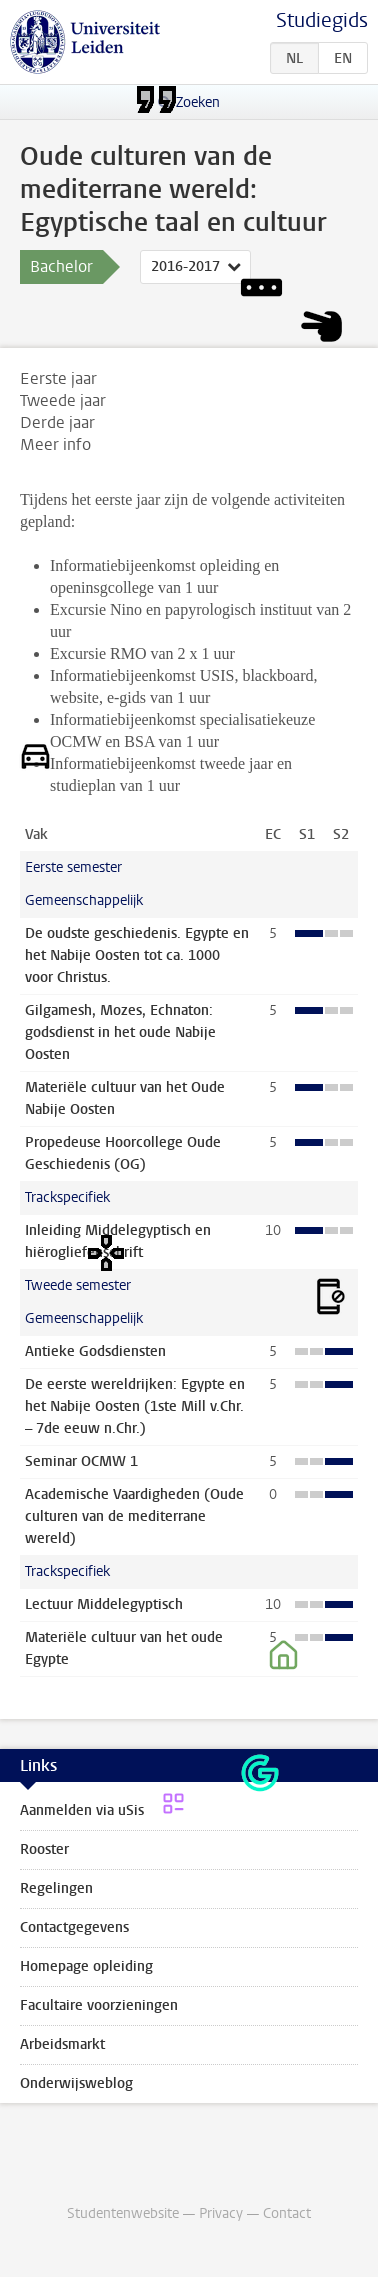 This screenshot has width=378, height=2277. Describe the element at coordinates (106, 1253) in the screenshot. I see `access games or gaming section` at that location.